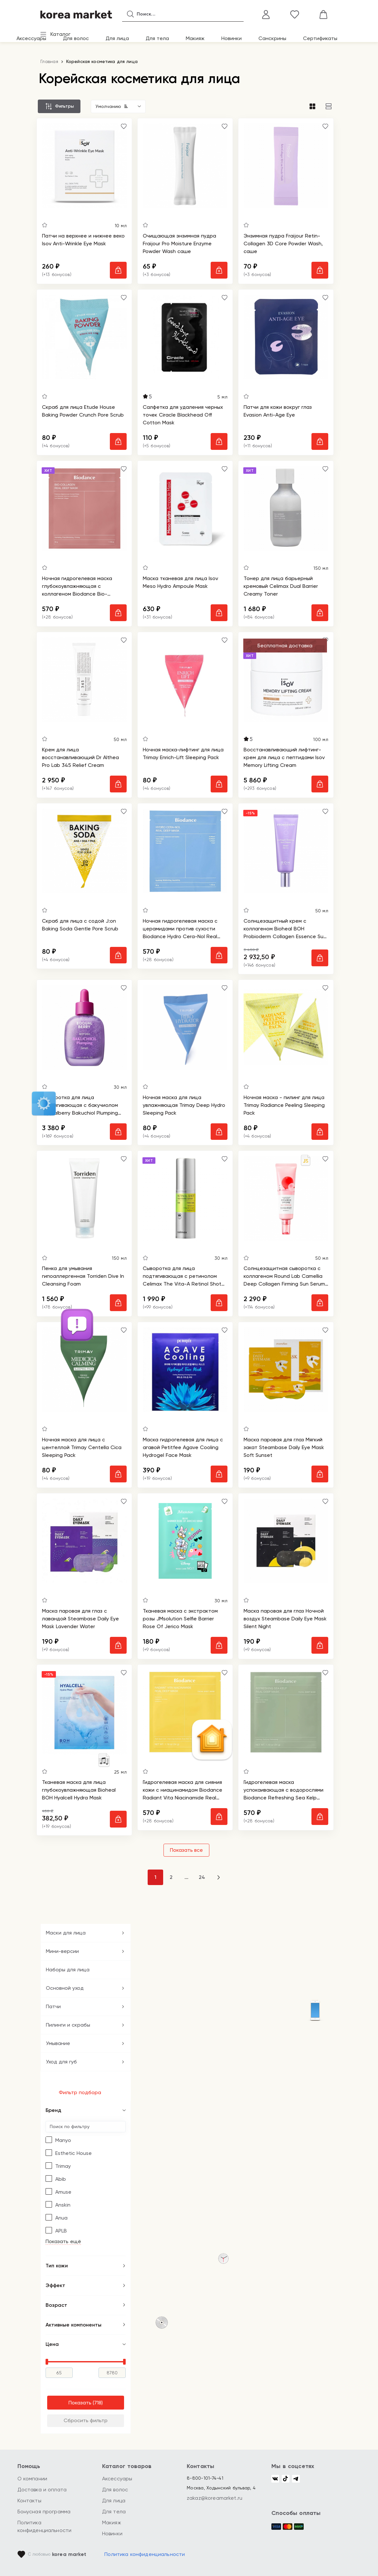  Describe the element at coordinates (77, 1325) in the screenshot. I see `submit feedback about file syncing issues` at that location.